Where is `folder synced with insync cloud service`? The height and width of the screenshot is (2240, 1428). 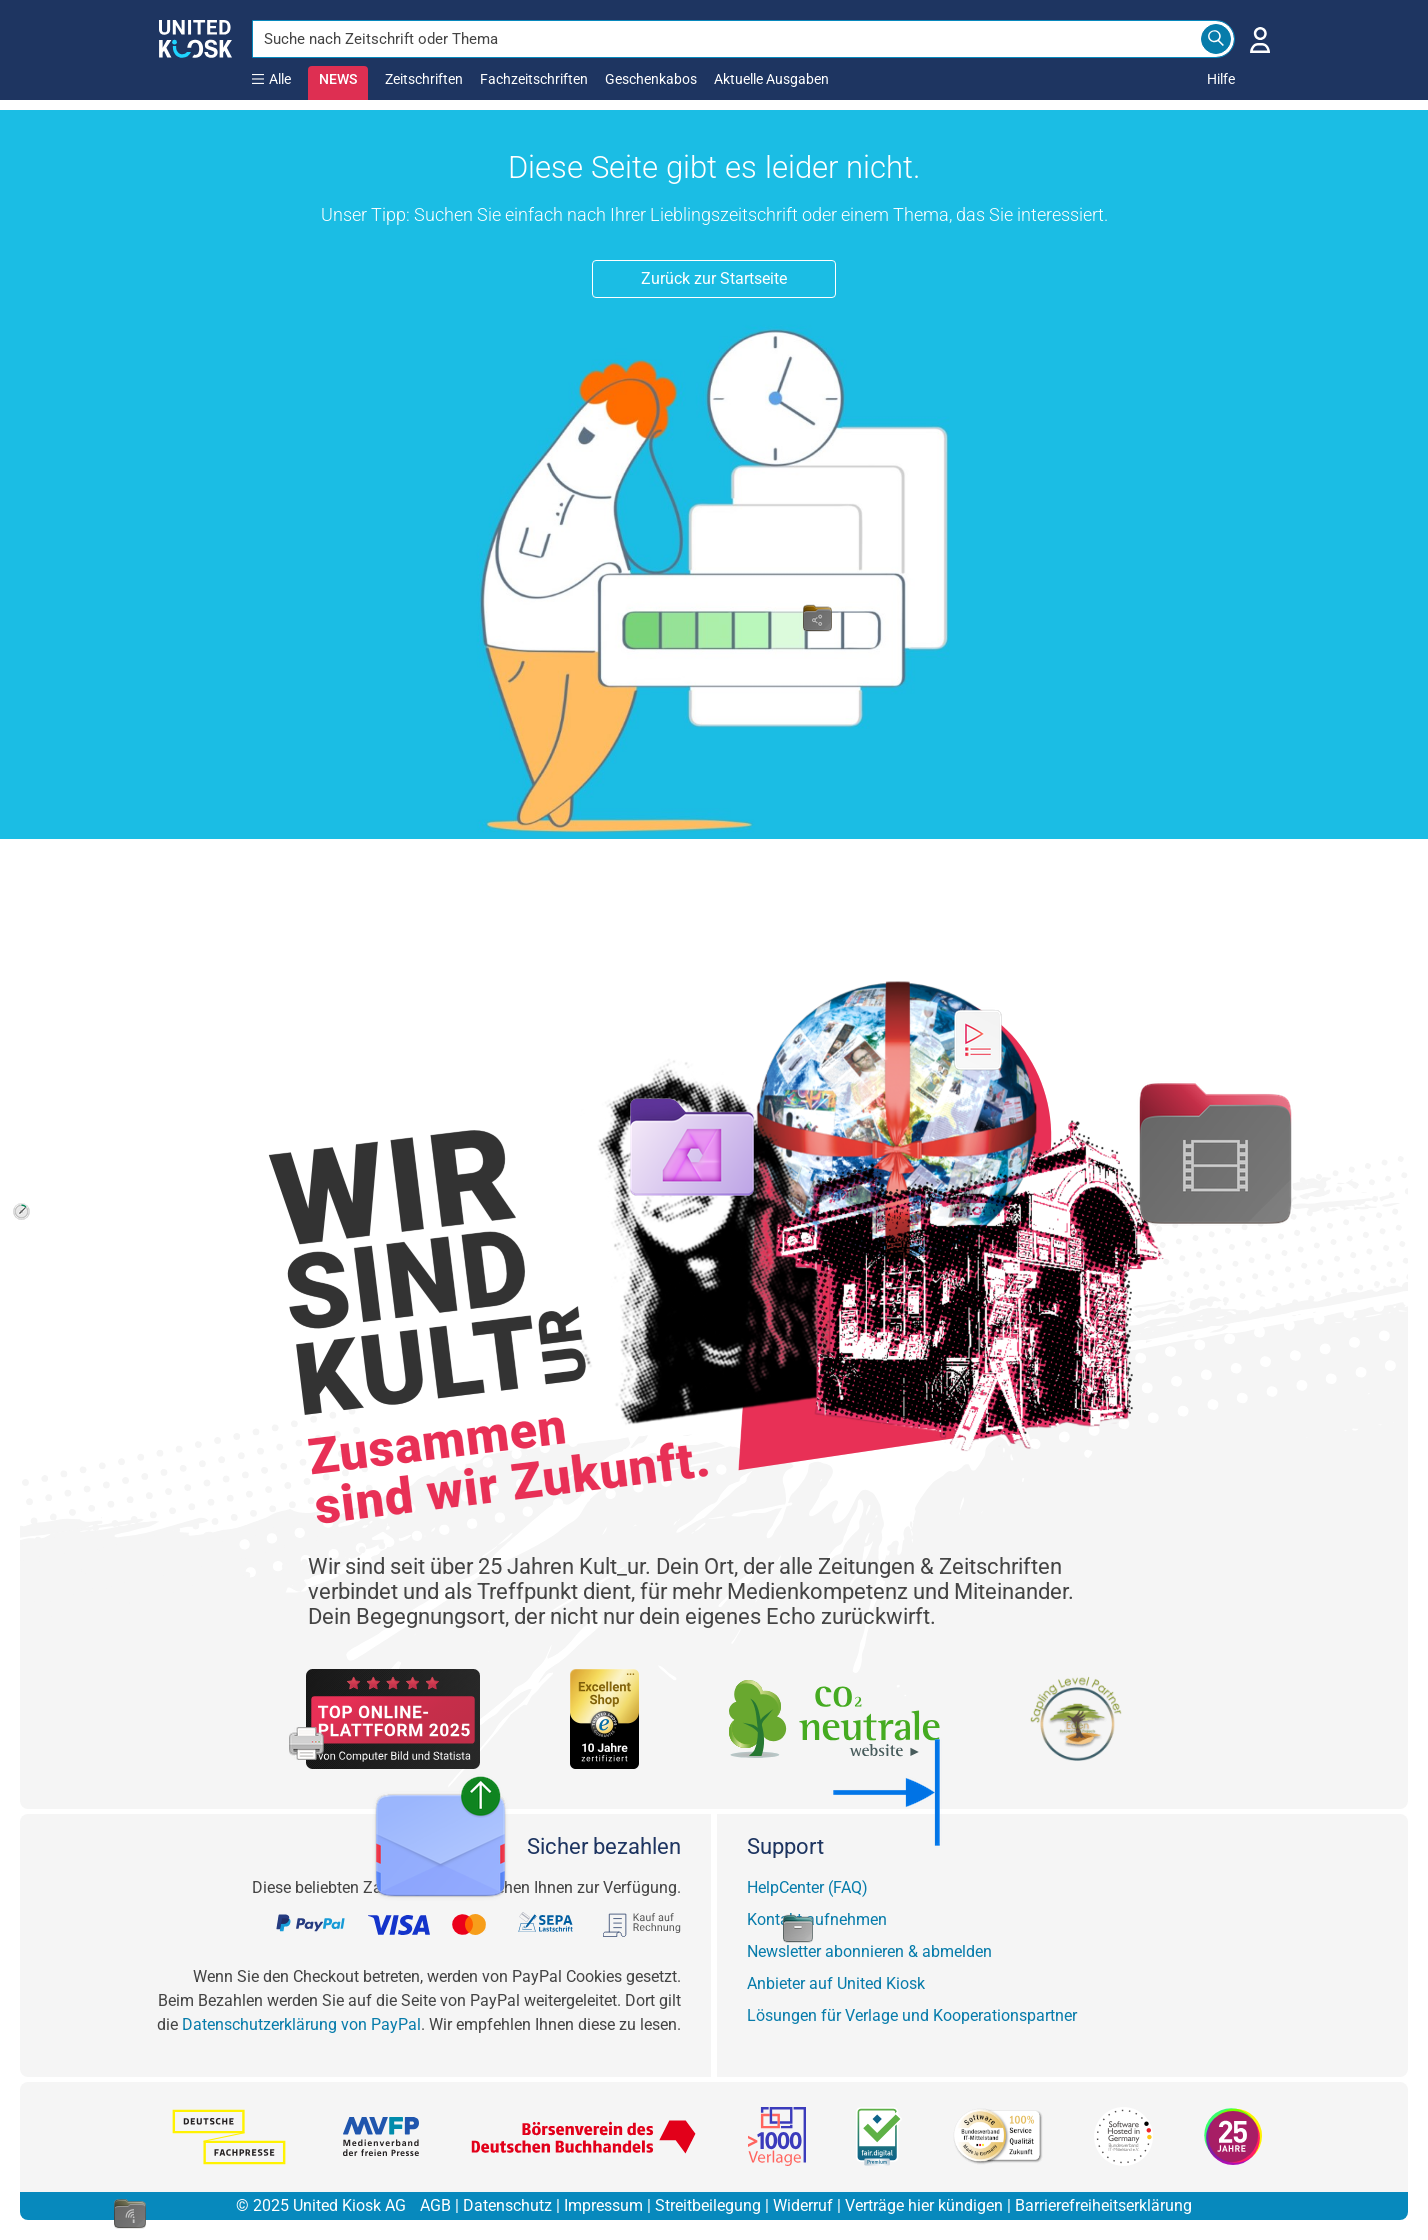
folder synced with insync cloud service is located at coordinates (130, 2213).